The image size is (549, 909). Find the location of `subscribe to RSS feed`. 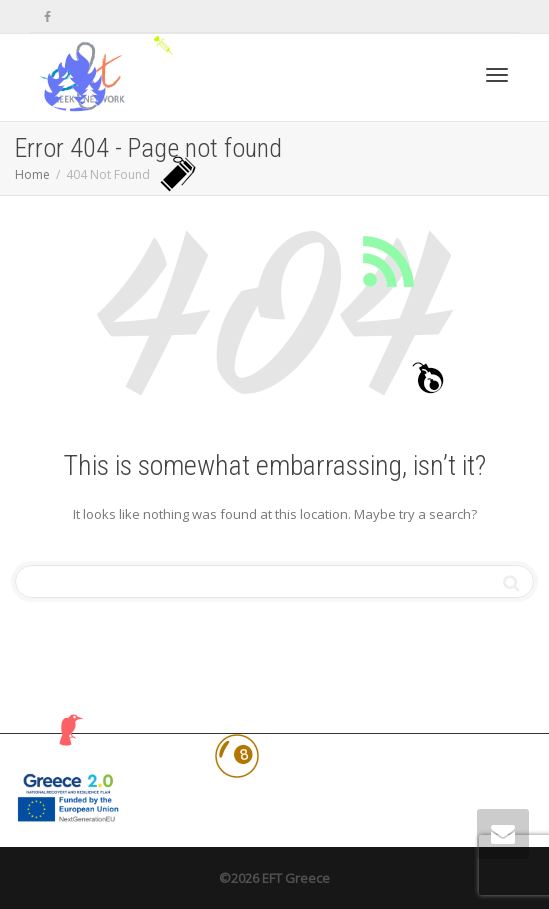

subscribe to RSS feed is located at coordinates (388, 261).